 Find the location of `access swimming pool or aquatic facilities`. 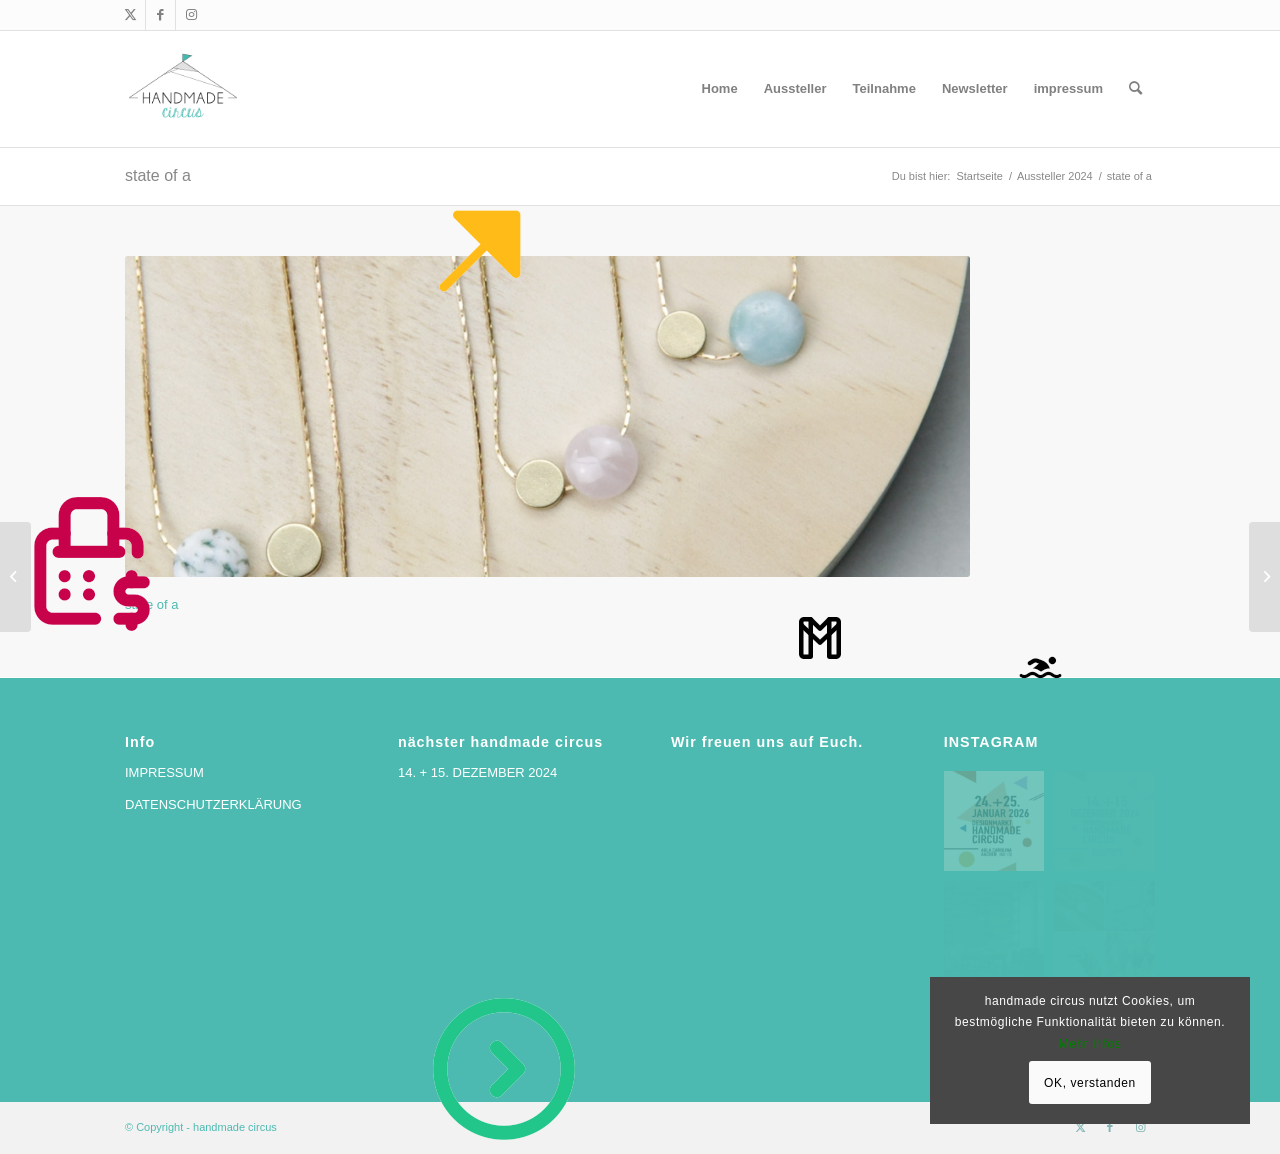

access swimming pool or aquatic facilities is located at coordinates (1040, 667).